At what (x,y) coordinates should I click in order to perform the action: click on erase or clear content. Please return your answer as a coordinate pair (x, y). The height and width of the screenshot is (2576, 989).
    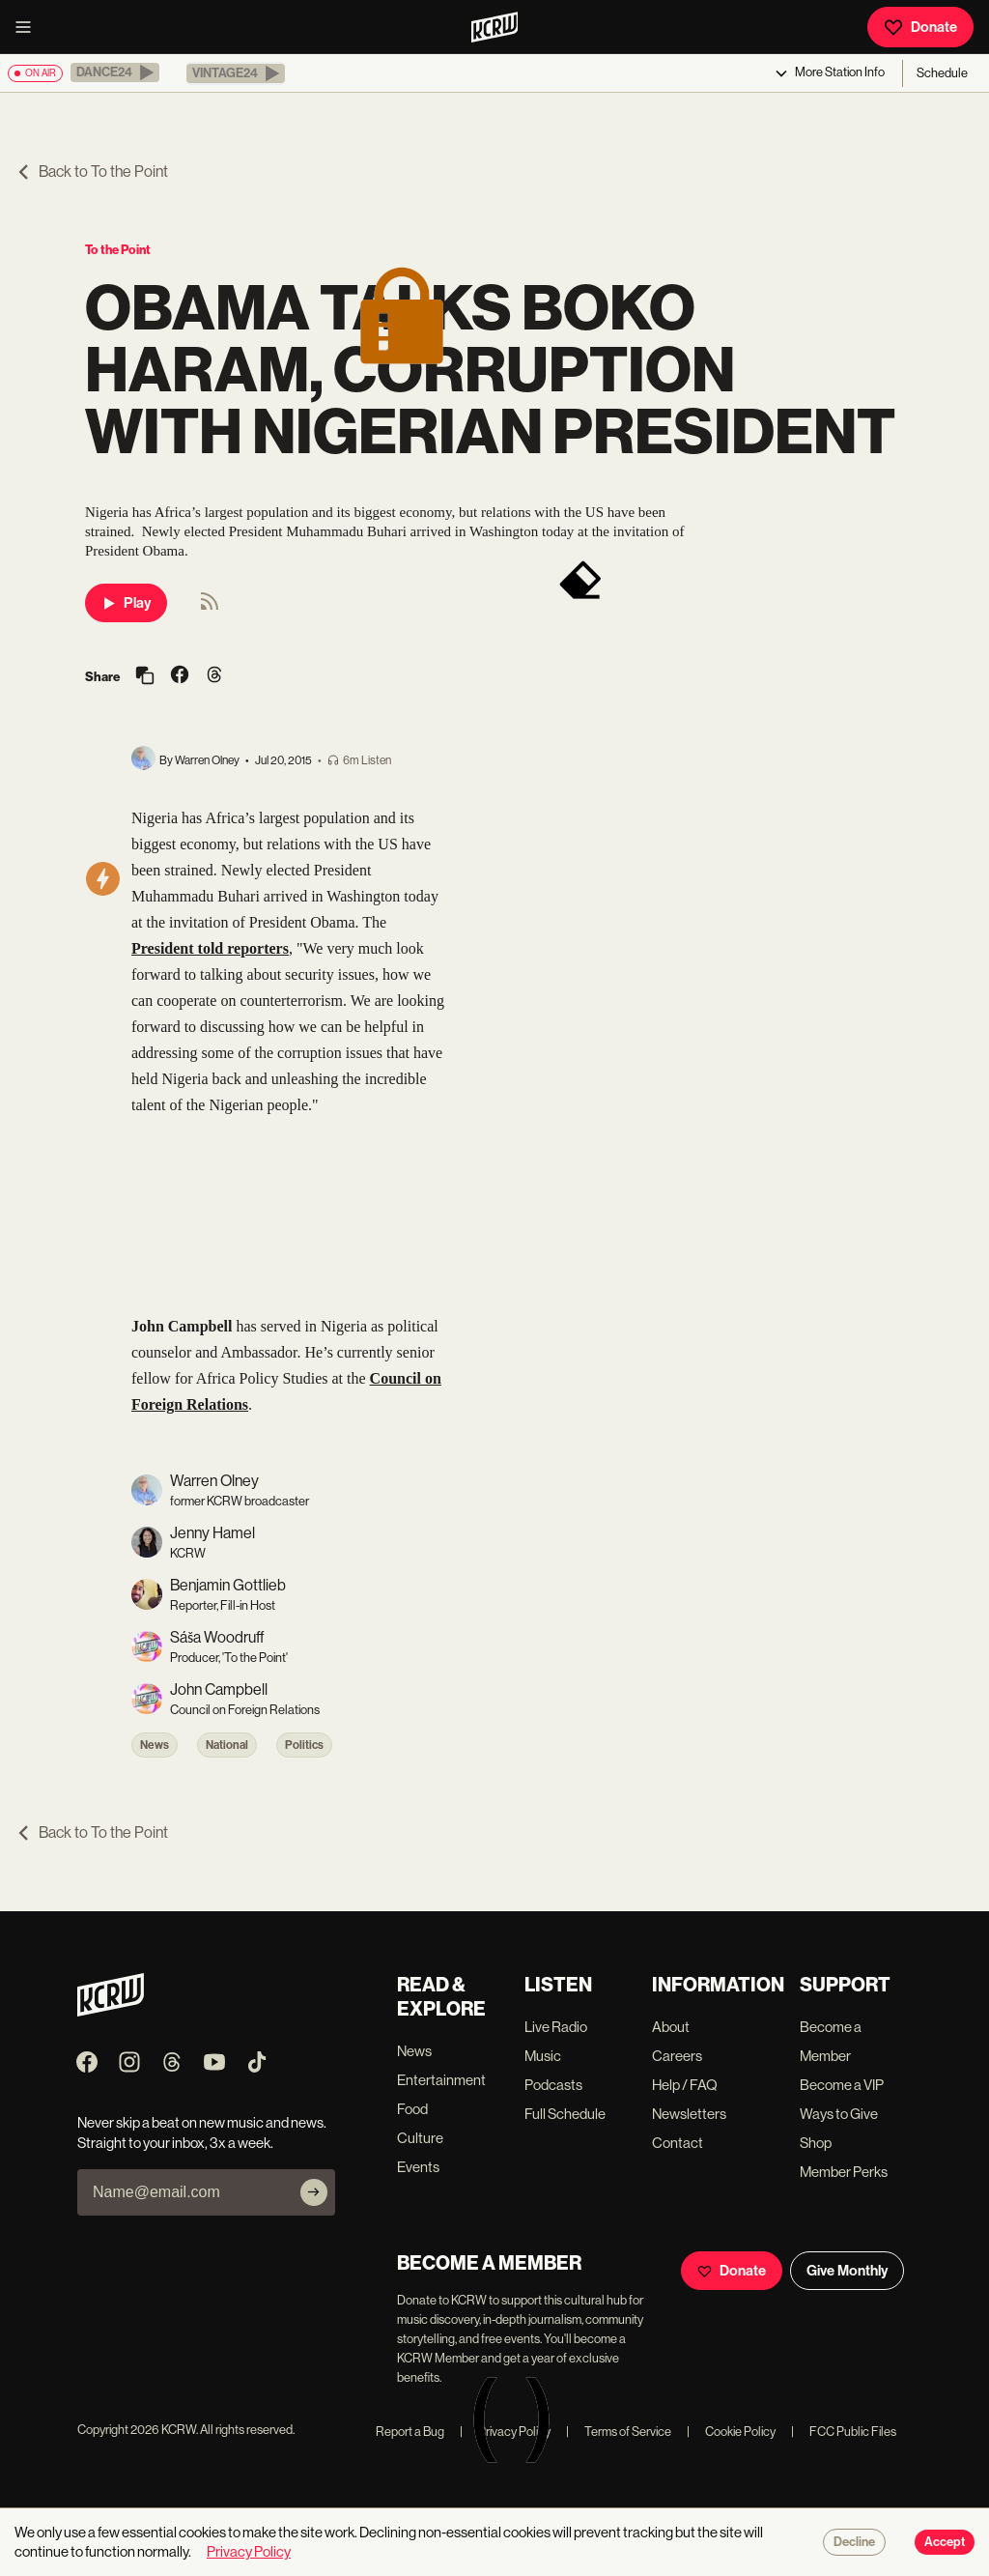
    Looking at the image, I should click on (581, 581).